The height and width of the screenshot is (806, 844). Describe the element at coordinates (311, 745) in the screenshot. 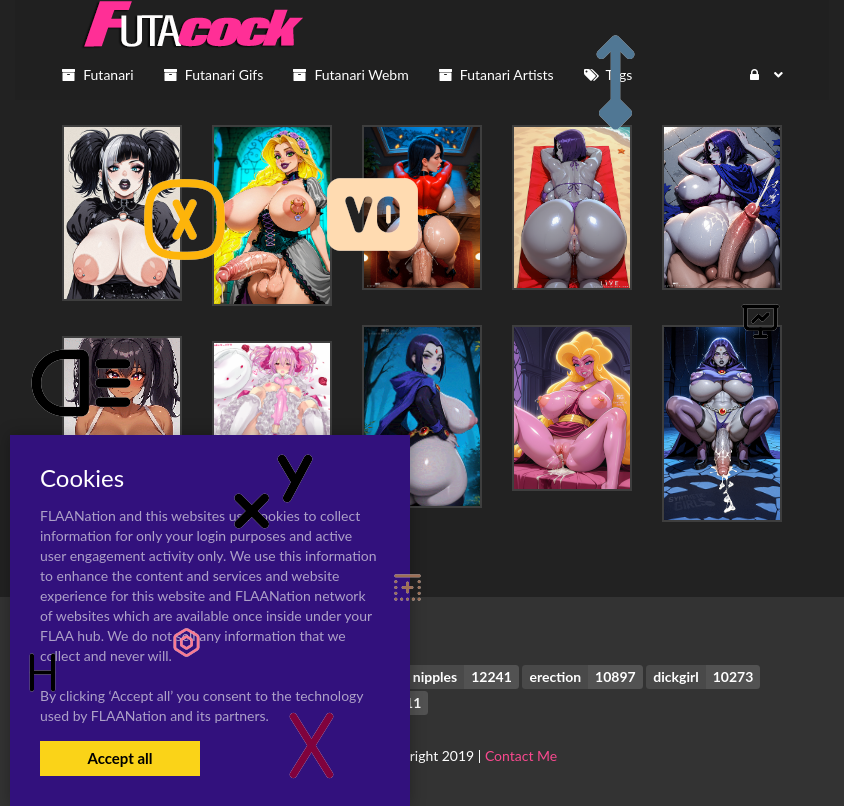

I see `close or dismiss a window` at that location.